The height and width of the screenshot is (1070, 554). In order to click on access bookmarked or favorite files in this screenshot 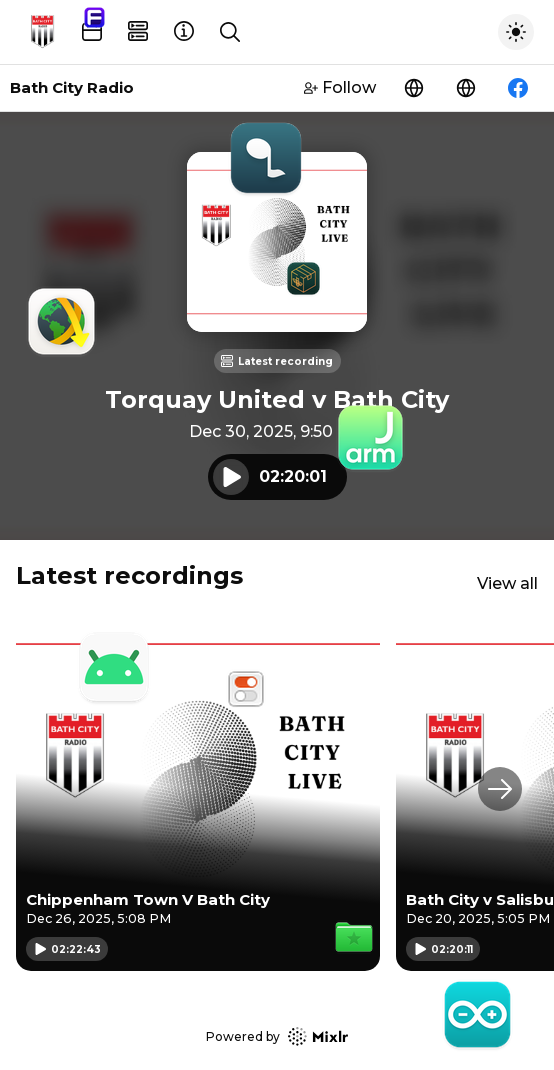, I will do `click(354, 937)`.